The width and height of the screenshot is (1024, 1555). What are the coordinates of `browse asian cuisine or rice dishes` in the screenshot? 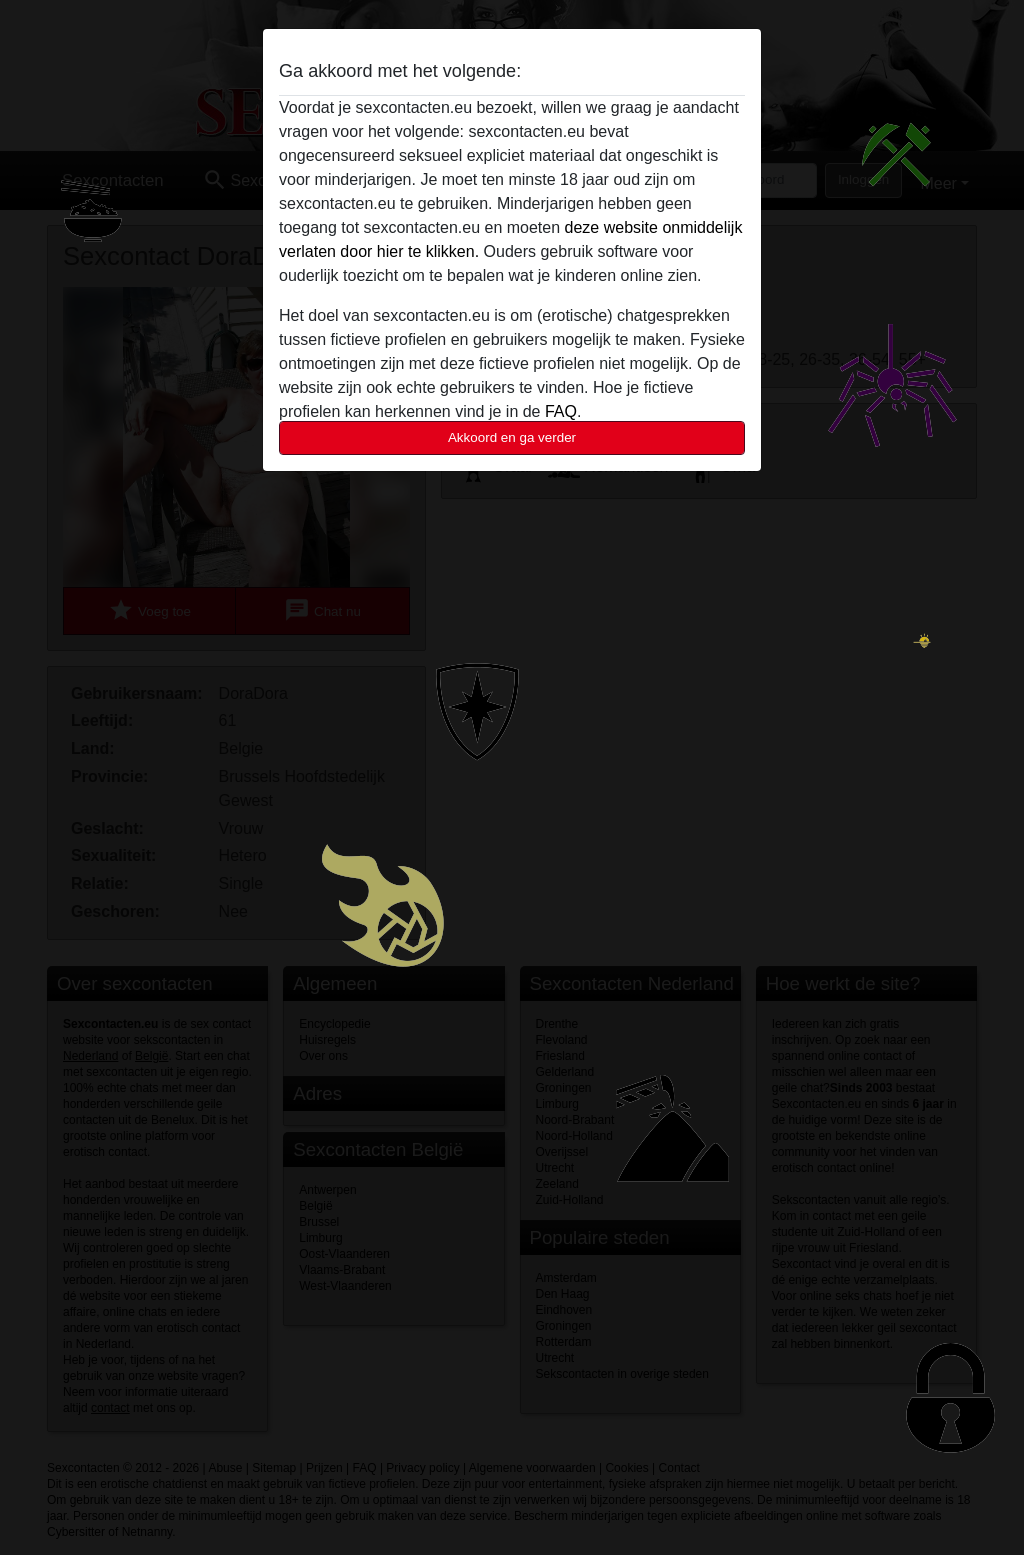 It's located at (93, 211).